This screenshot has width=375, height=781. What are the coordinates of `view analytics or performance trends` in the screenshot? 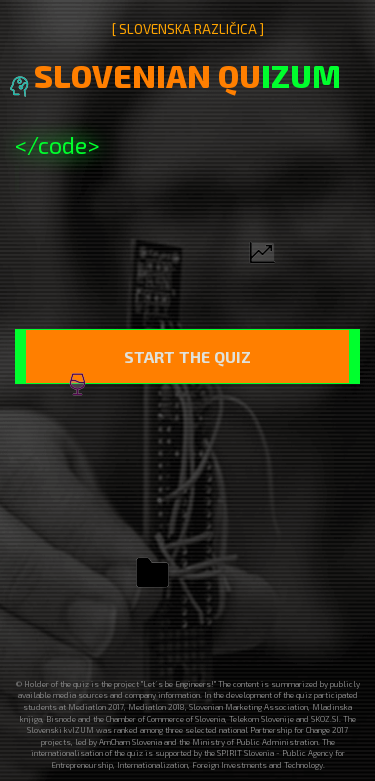 It's located at (262, 252).